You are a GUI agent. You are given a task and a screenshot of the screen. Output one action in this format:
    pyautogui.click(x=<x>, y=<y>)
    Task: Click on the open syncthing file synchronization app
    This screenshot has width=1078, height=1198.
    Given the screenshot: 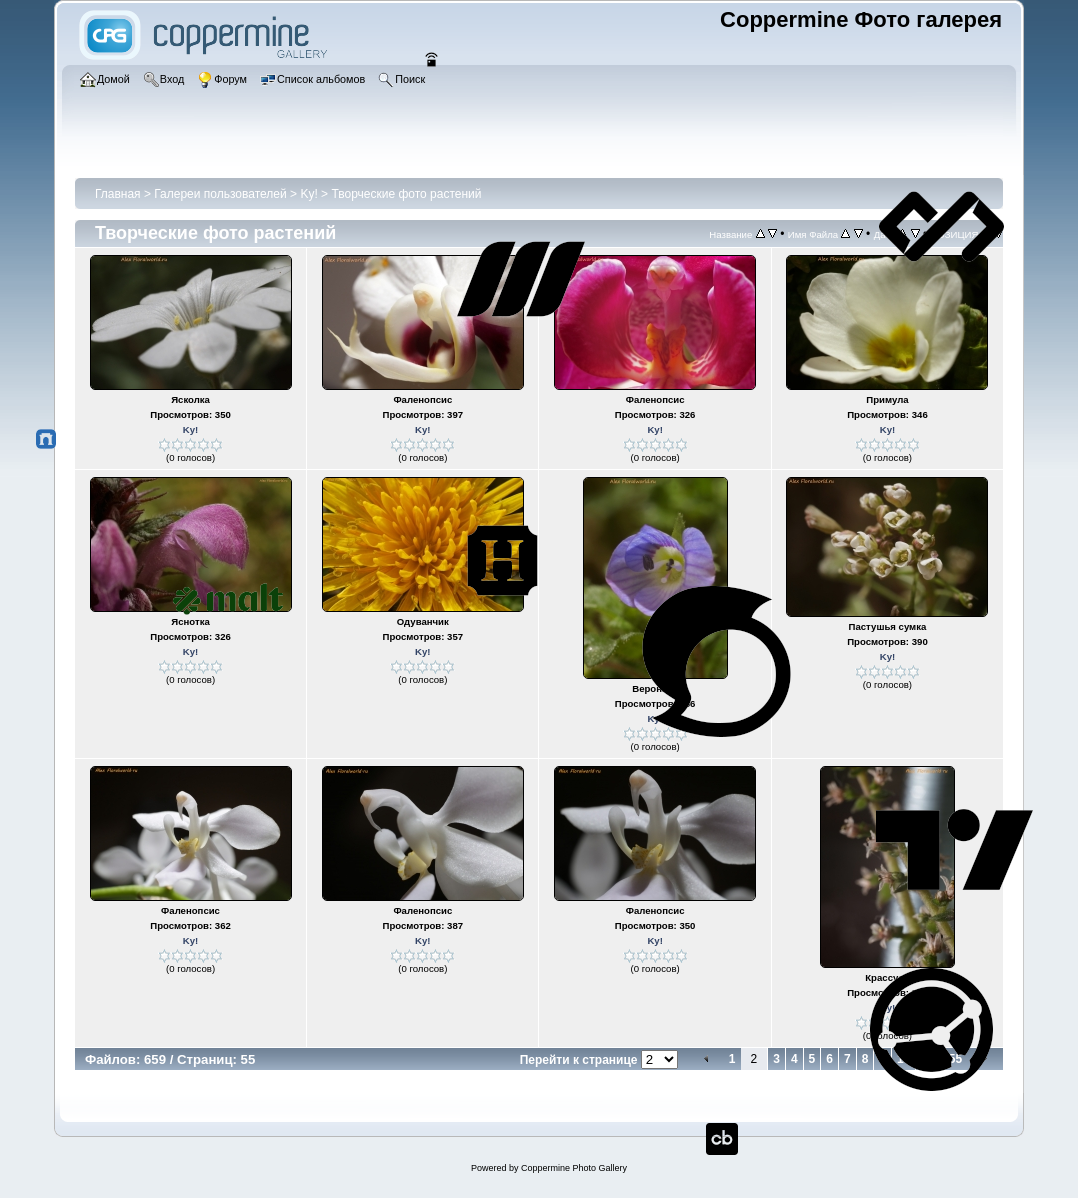 What is the action you would take?
    pyautogui.click(x=931, y=1029)
    